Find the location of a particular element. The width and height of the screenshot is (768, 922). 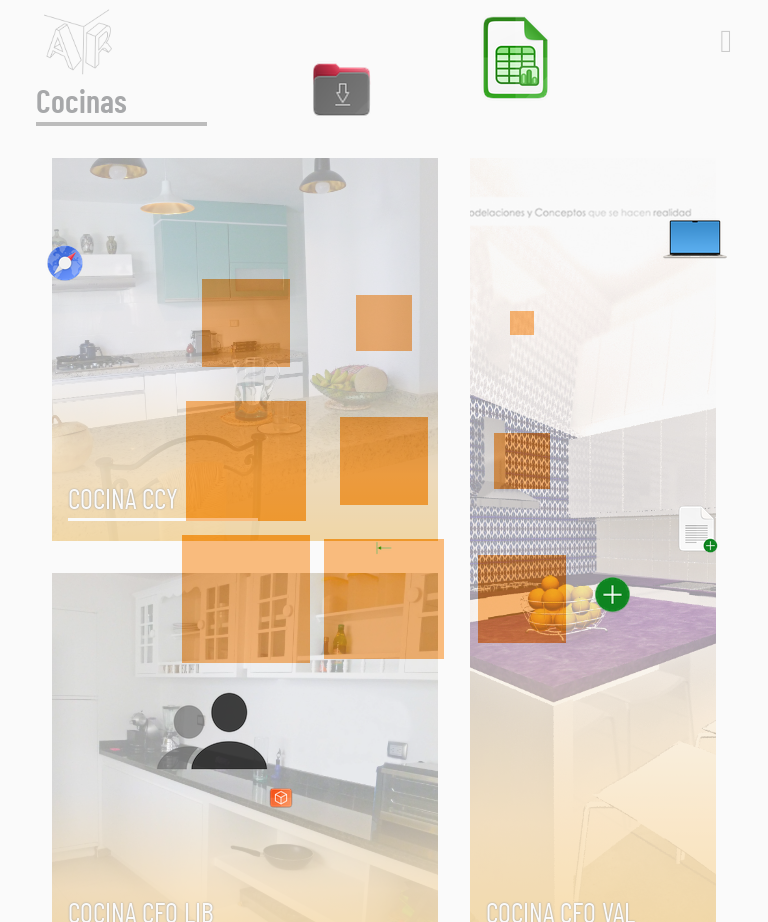

open your downloads folder is located at coordinates (341, 89).